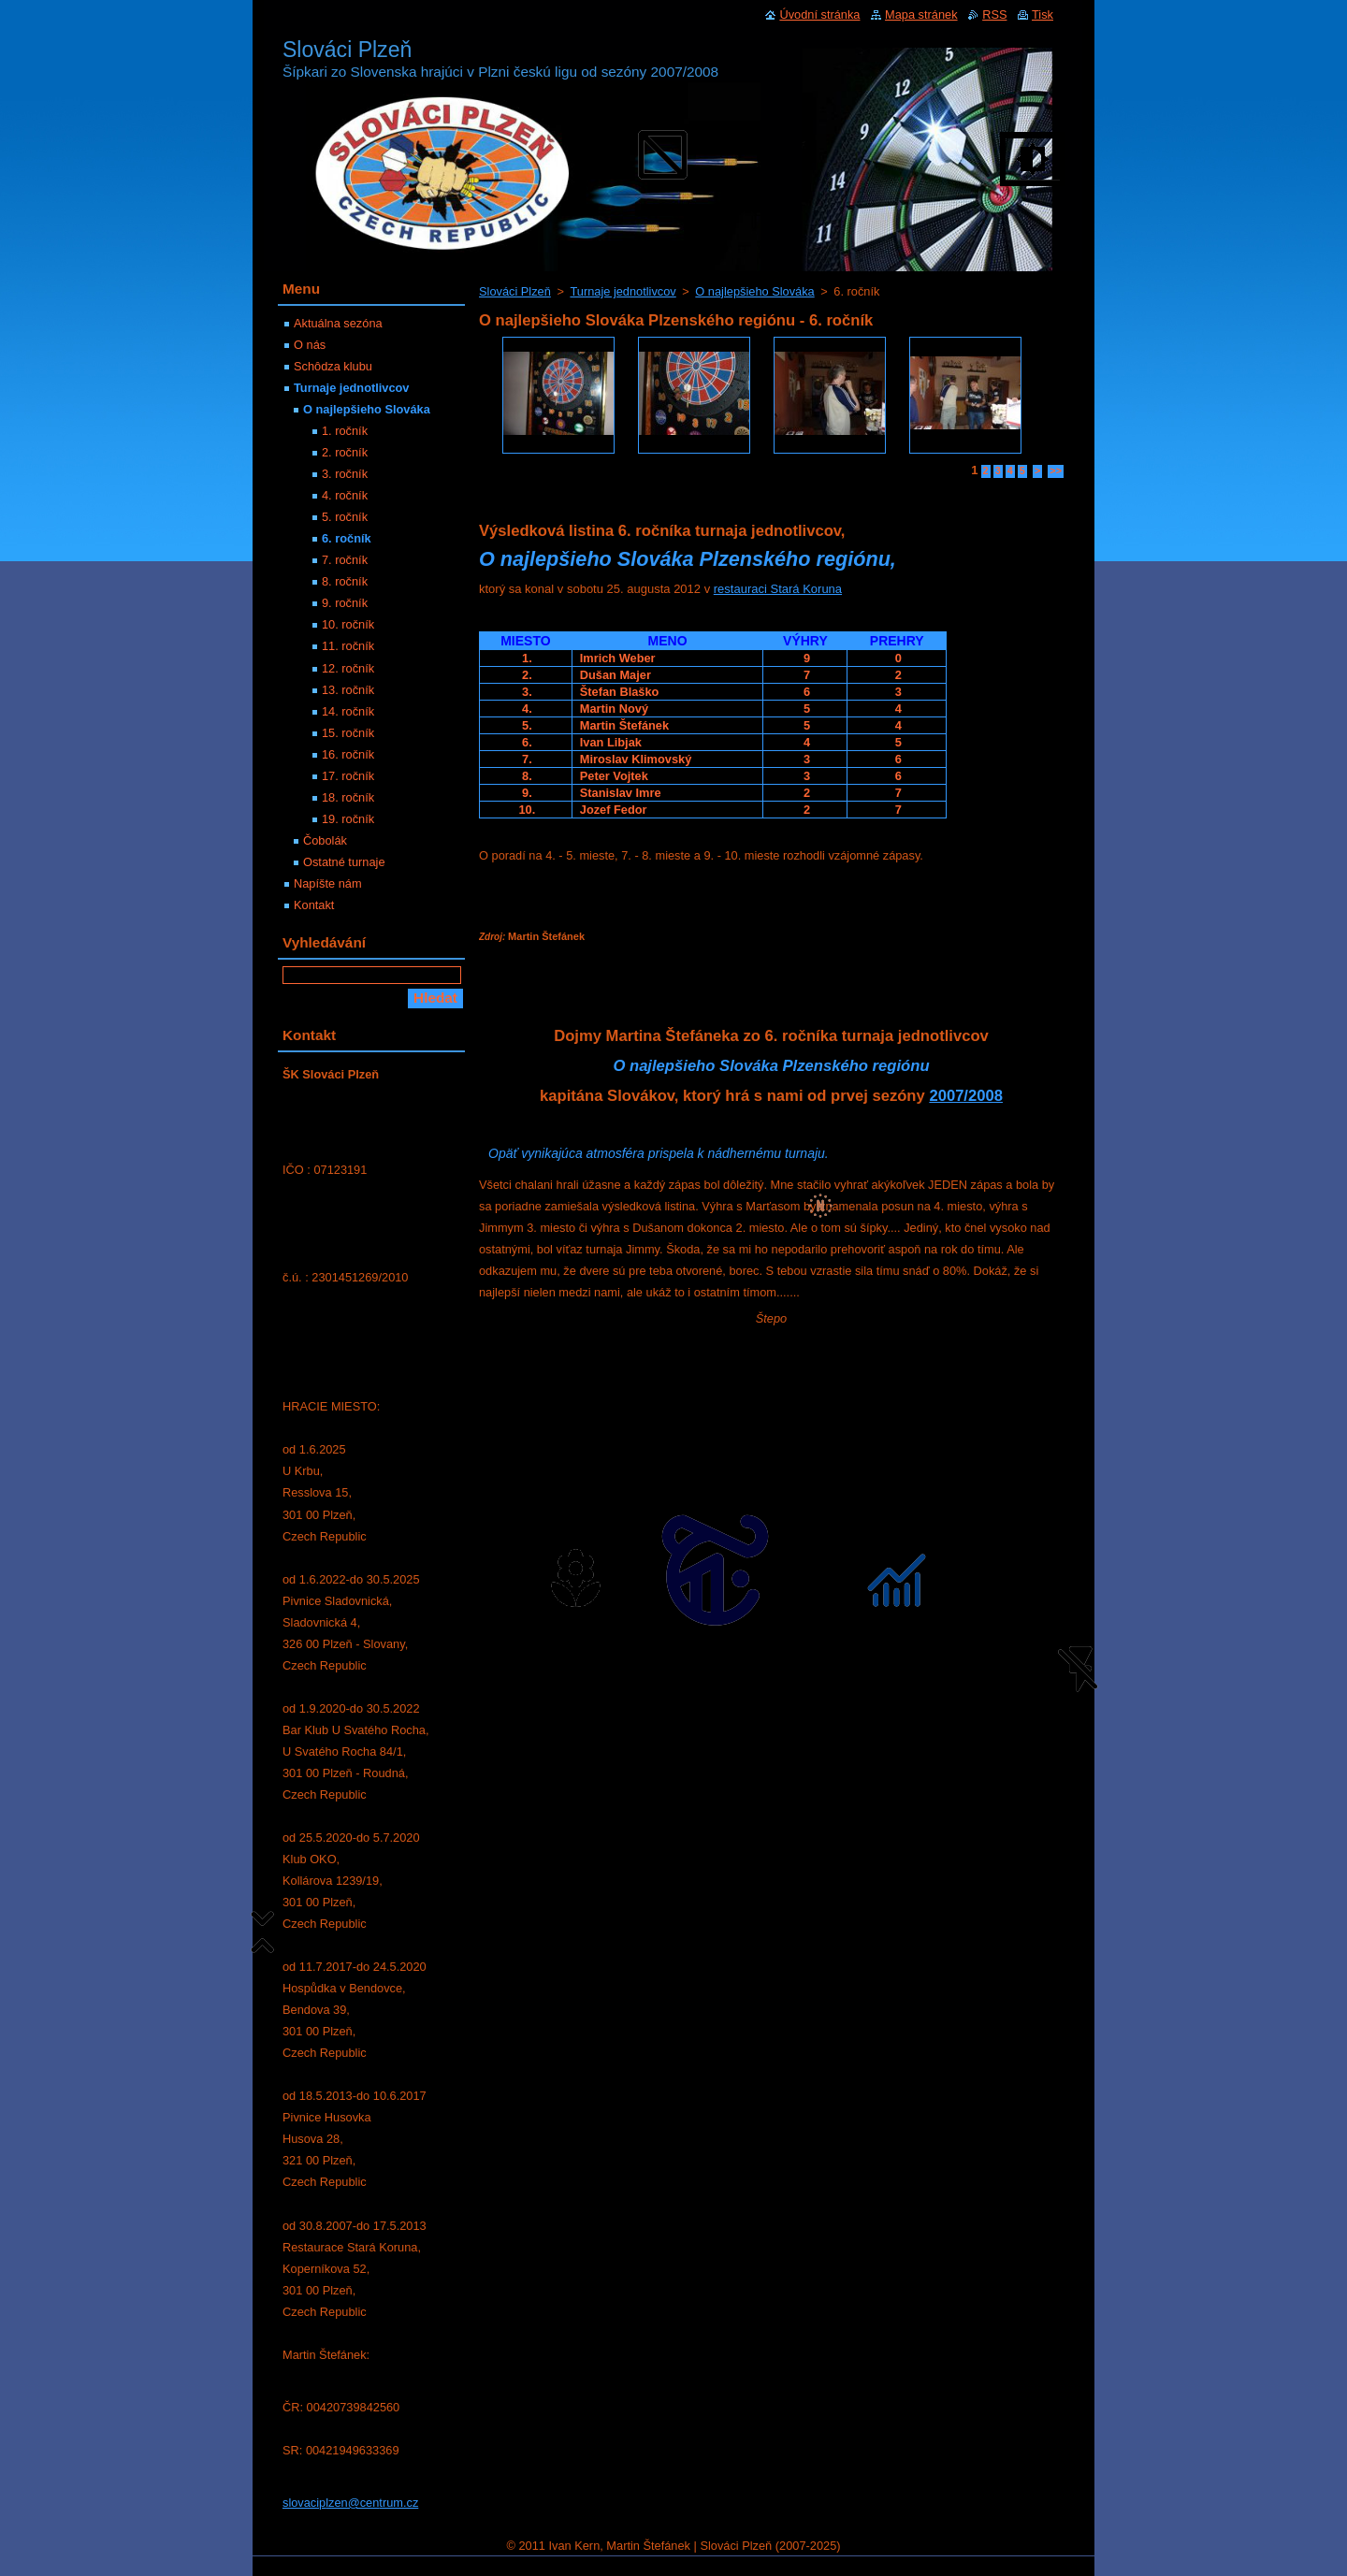  Describe the element at coordinates (1033, 159) in the screenshot. I see `adjust display brightness settings` at that location.